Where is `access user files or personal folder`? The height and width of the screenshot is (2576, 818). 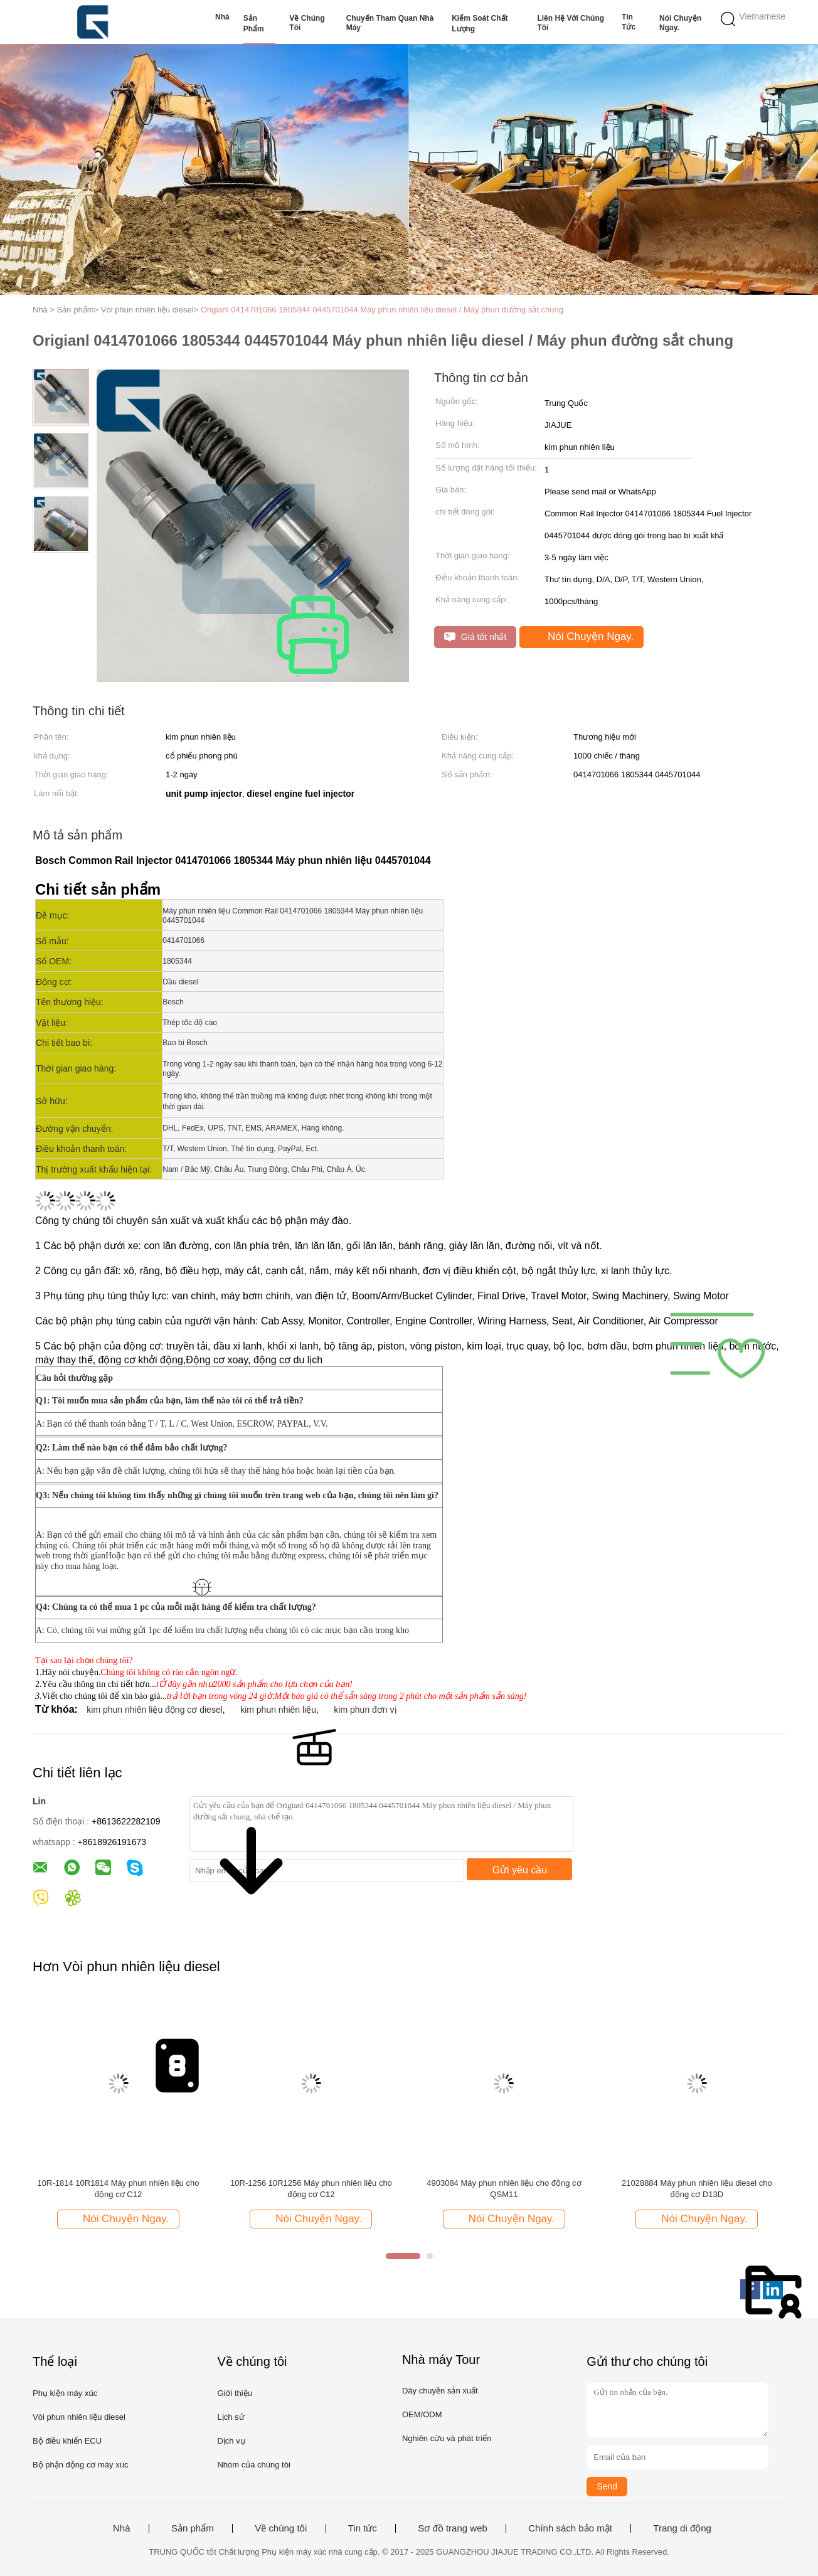
access user files or personal folder is located at coordinates (773, 2291).